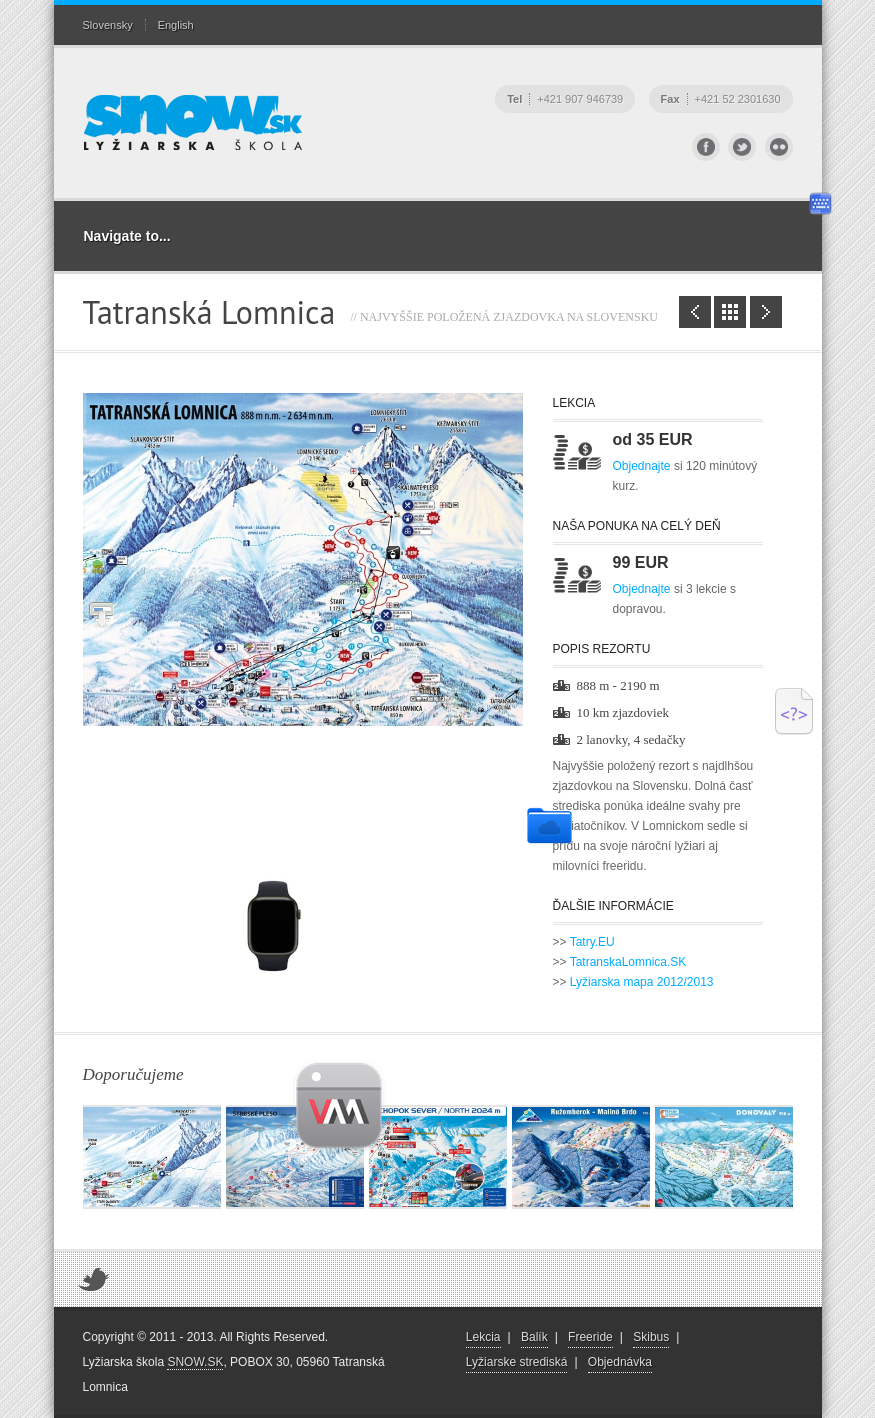  What do you see at coordinates (820, 203) in the screenshot?
I see `access keyboard and input device settings` at bounding box center [820, 203].